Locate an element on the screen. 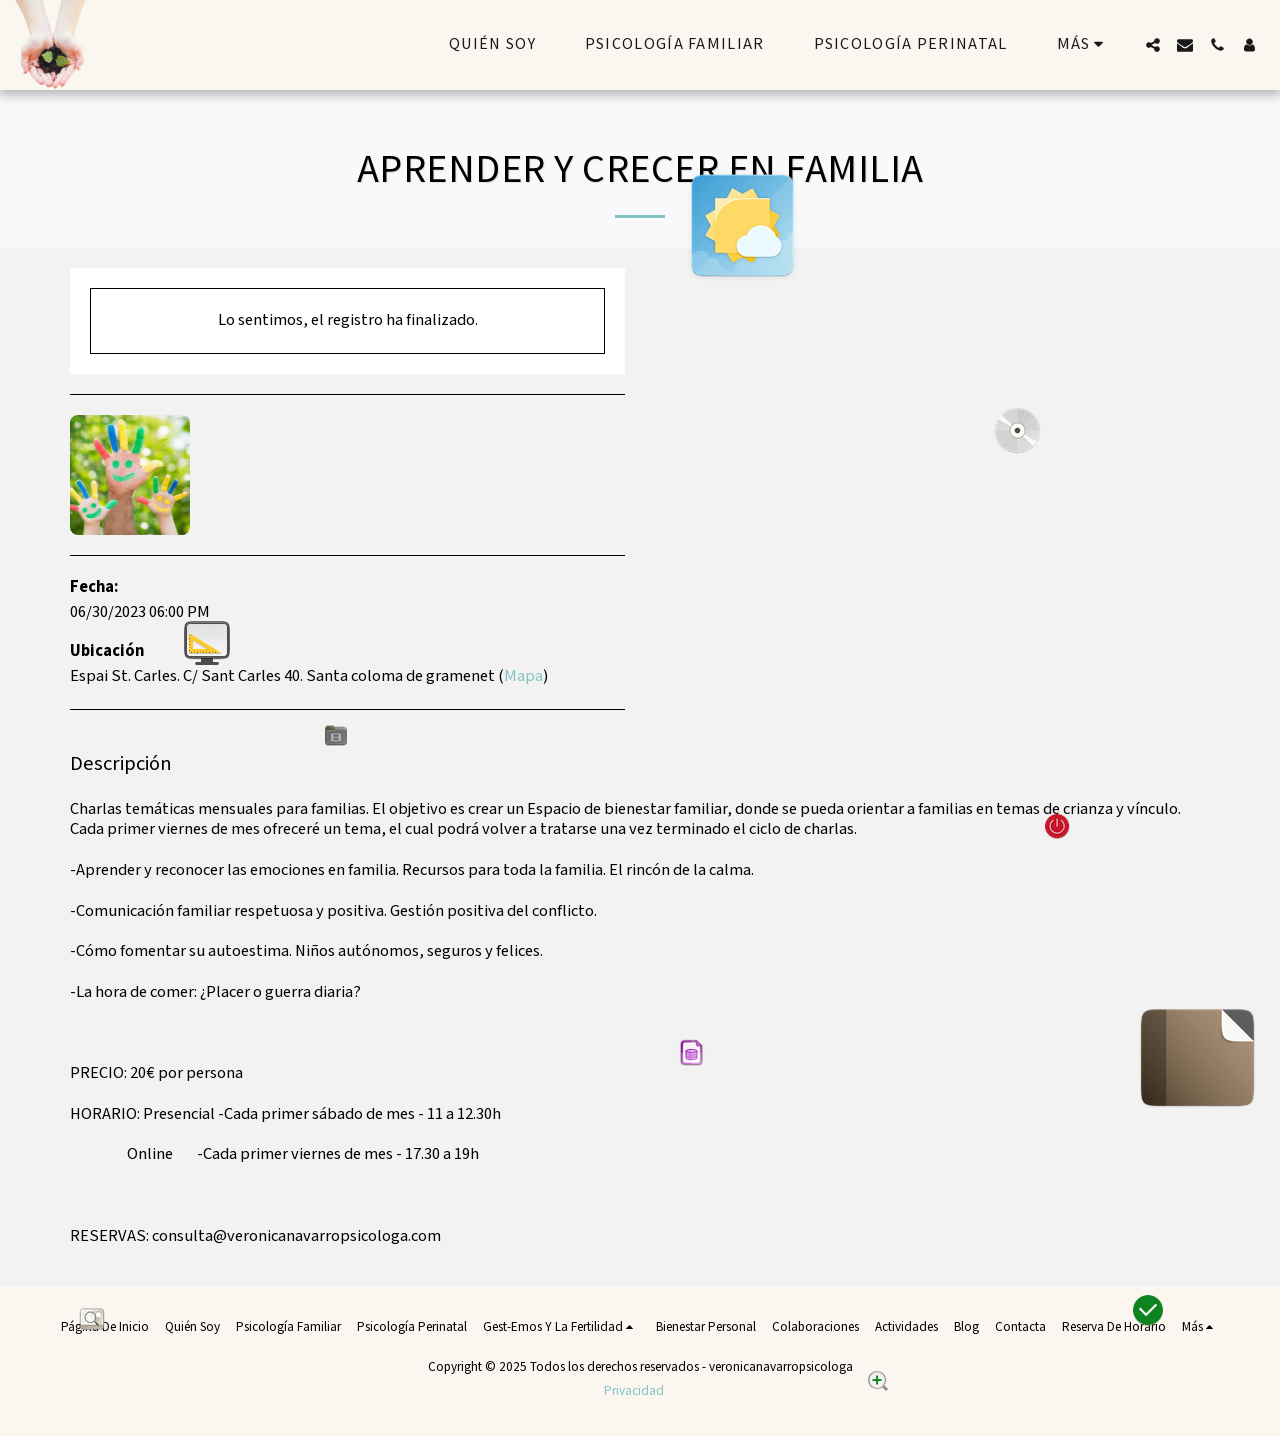 This screenshot has height=1436, width=1280. open the weather app is located at coordinates (742, 225).